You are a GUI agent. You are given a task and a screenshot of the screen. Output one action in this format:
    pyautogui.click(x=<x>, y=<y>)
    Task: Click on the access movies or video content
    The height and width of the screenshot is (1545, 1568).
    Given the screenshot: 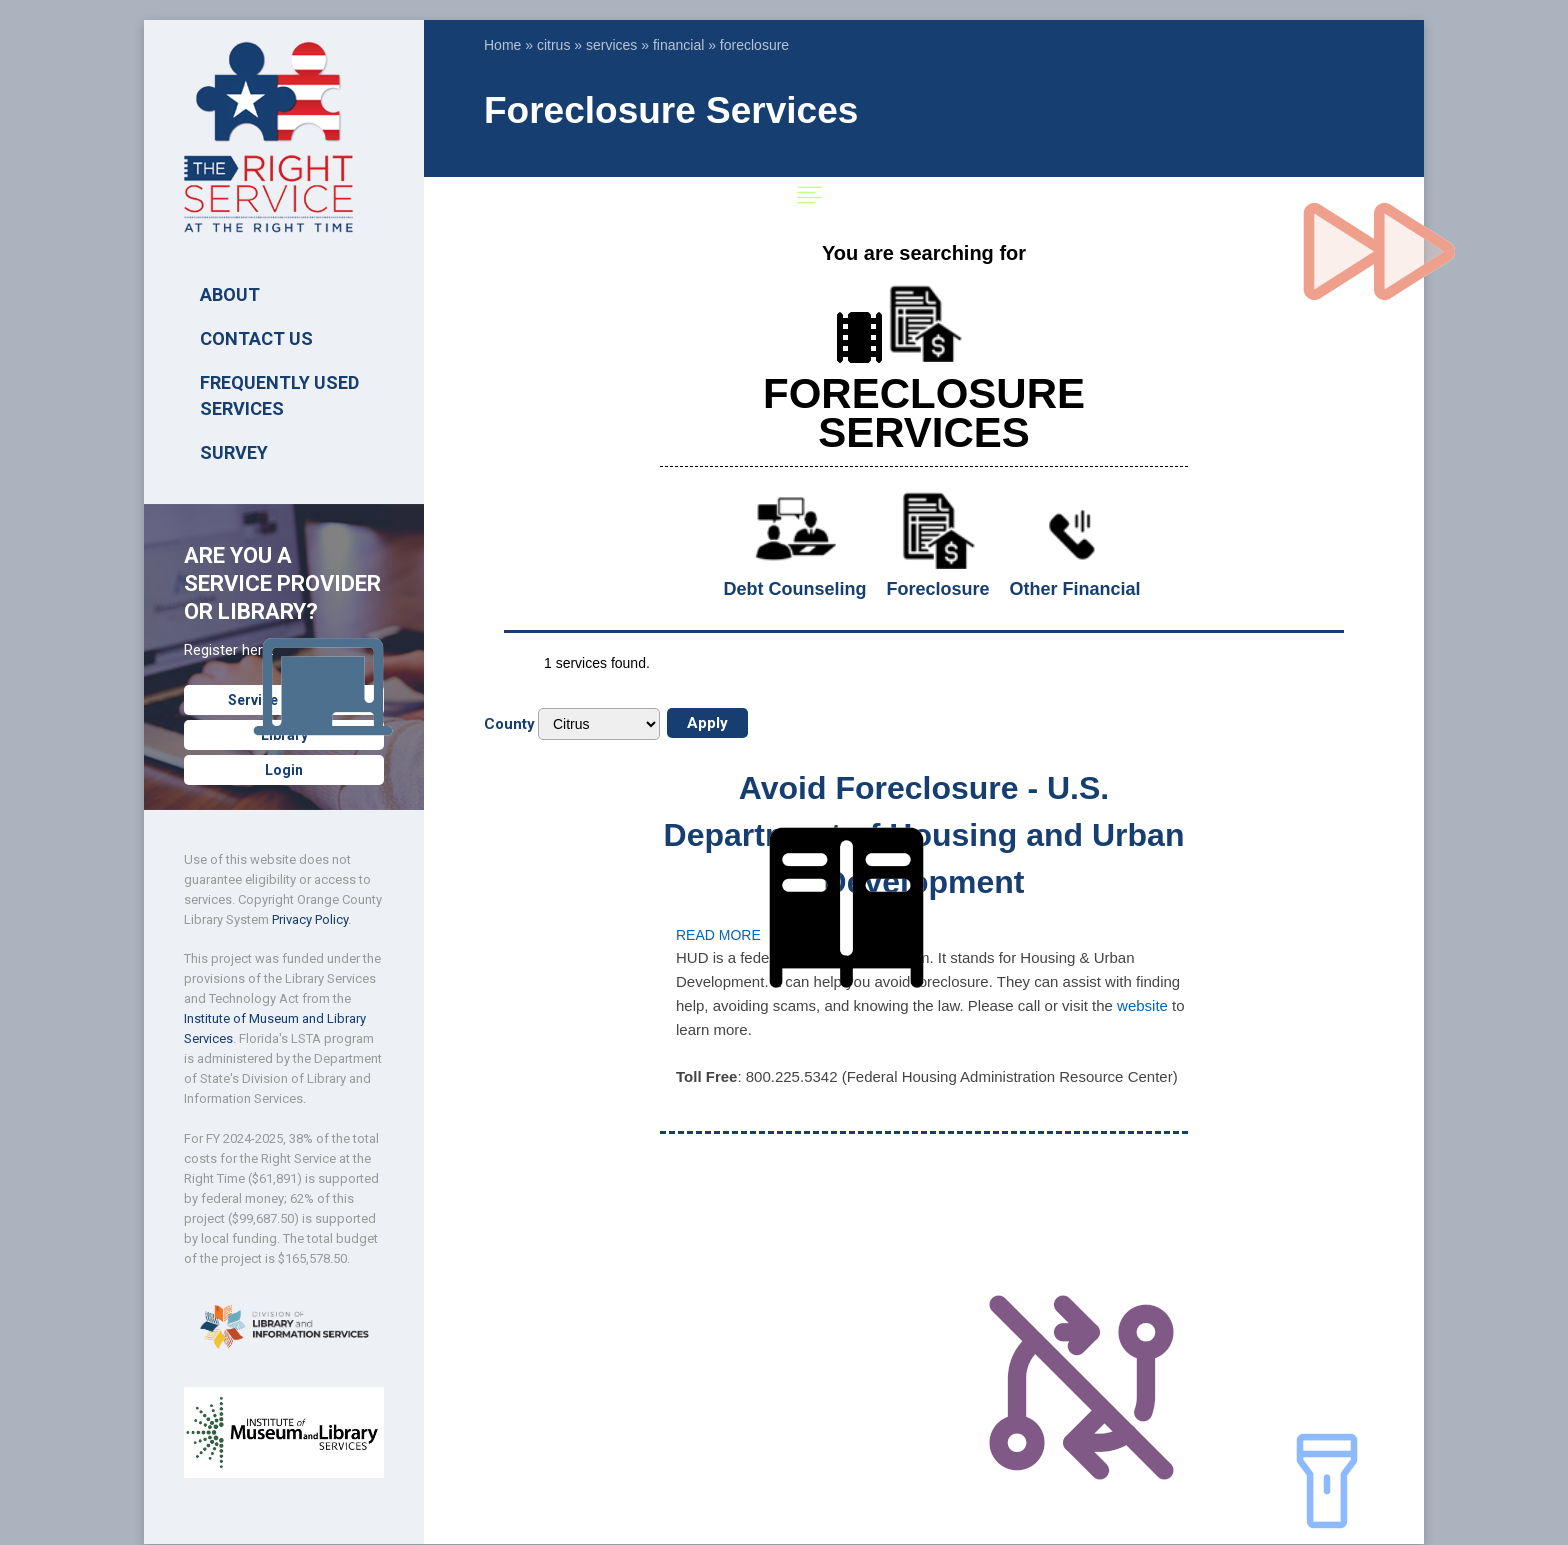 What is the action you would take?
    pyautogui.click(x=859, y=337)
    